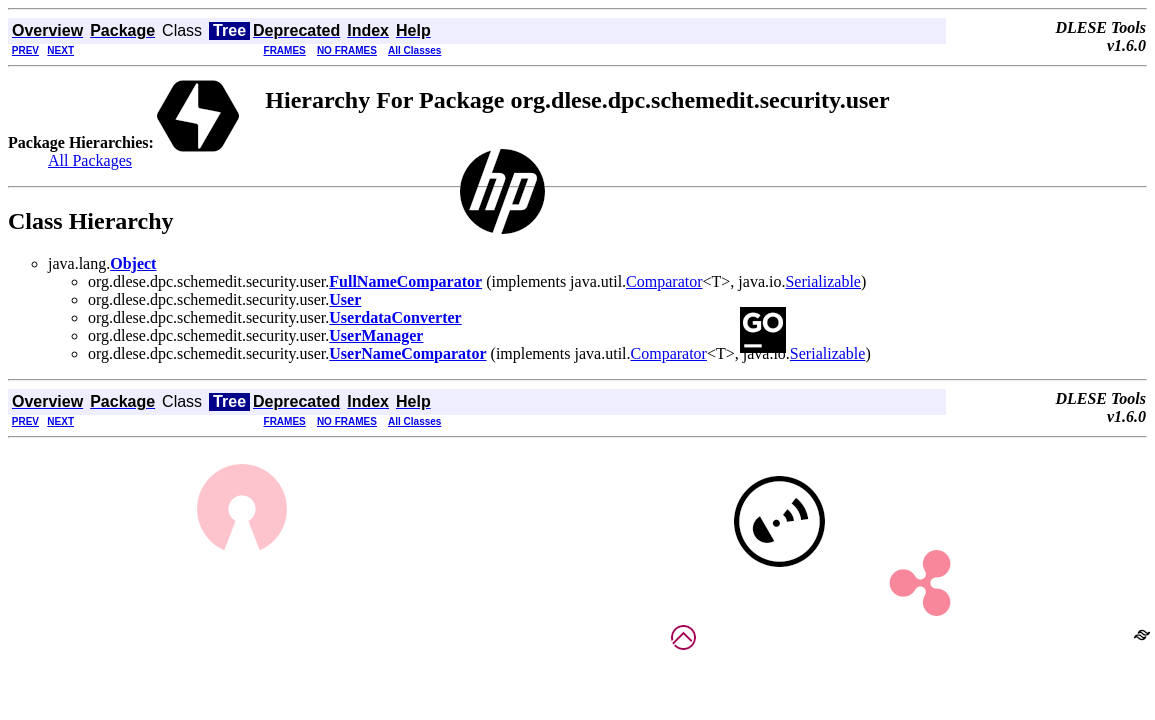  Describe the element at coordinates (242, 509) in the screenshot. I see `indicates open-source software or project` at that location.